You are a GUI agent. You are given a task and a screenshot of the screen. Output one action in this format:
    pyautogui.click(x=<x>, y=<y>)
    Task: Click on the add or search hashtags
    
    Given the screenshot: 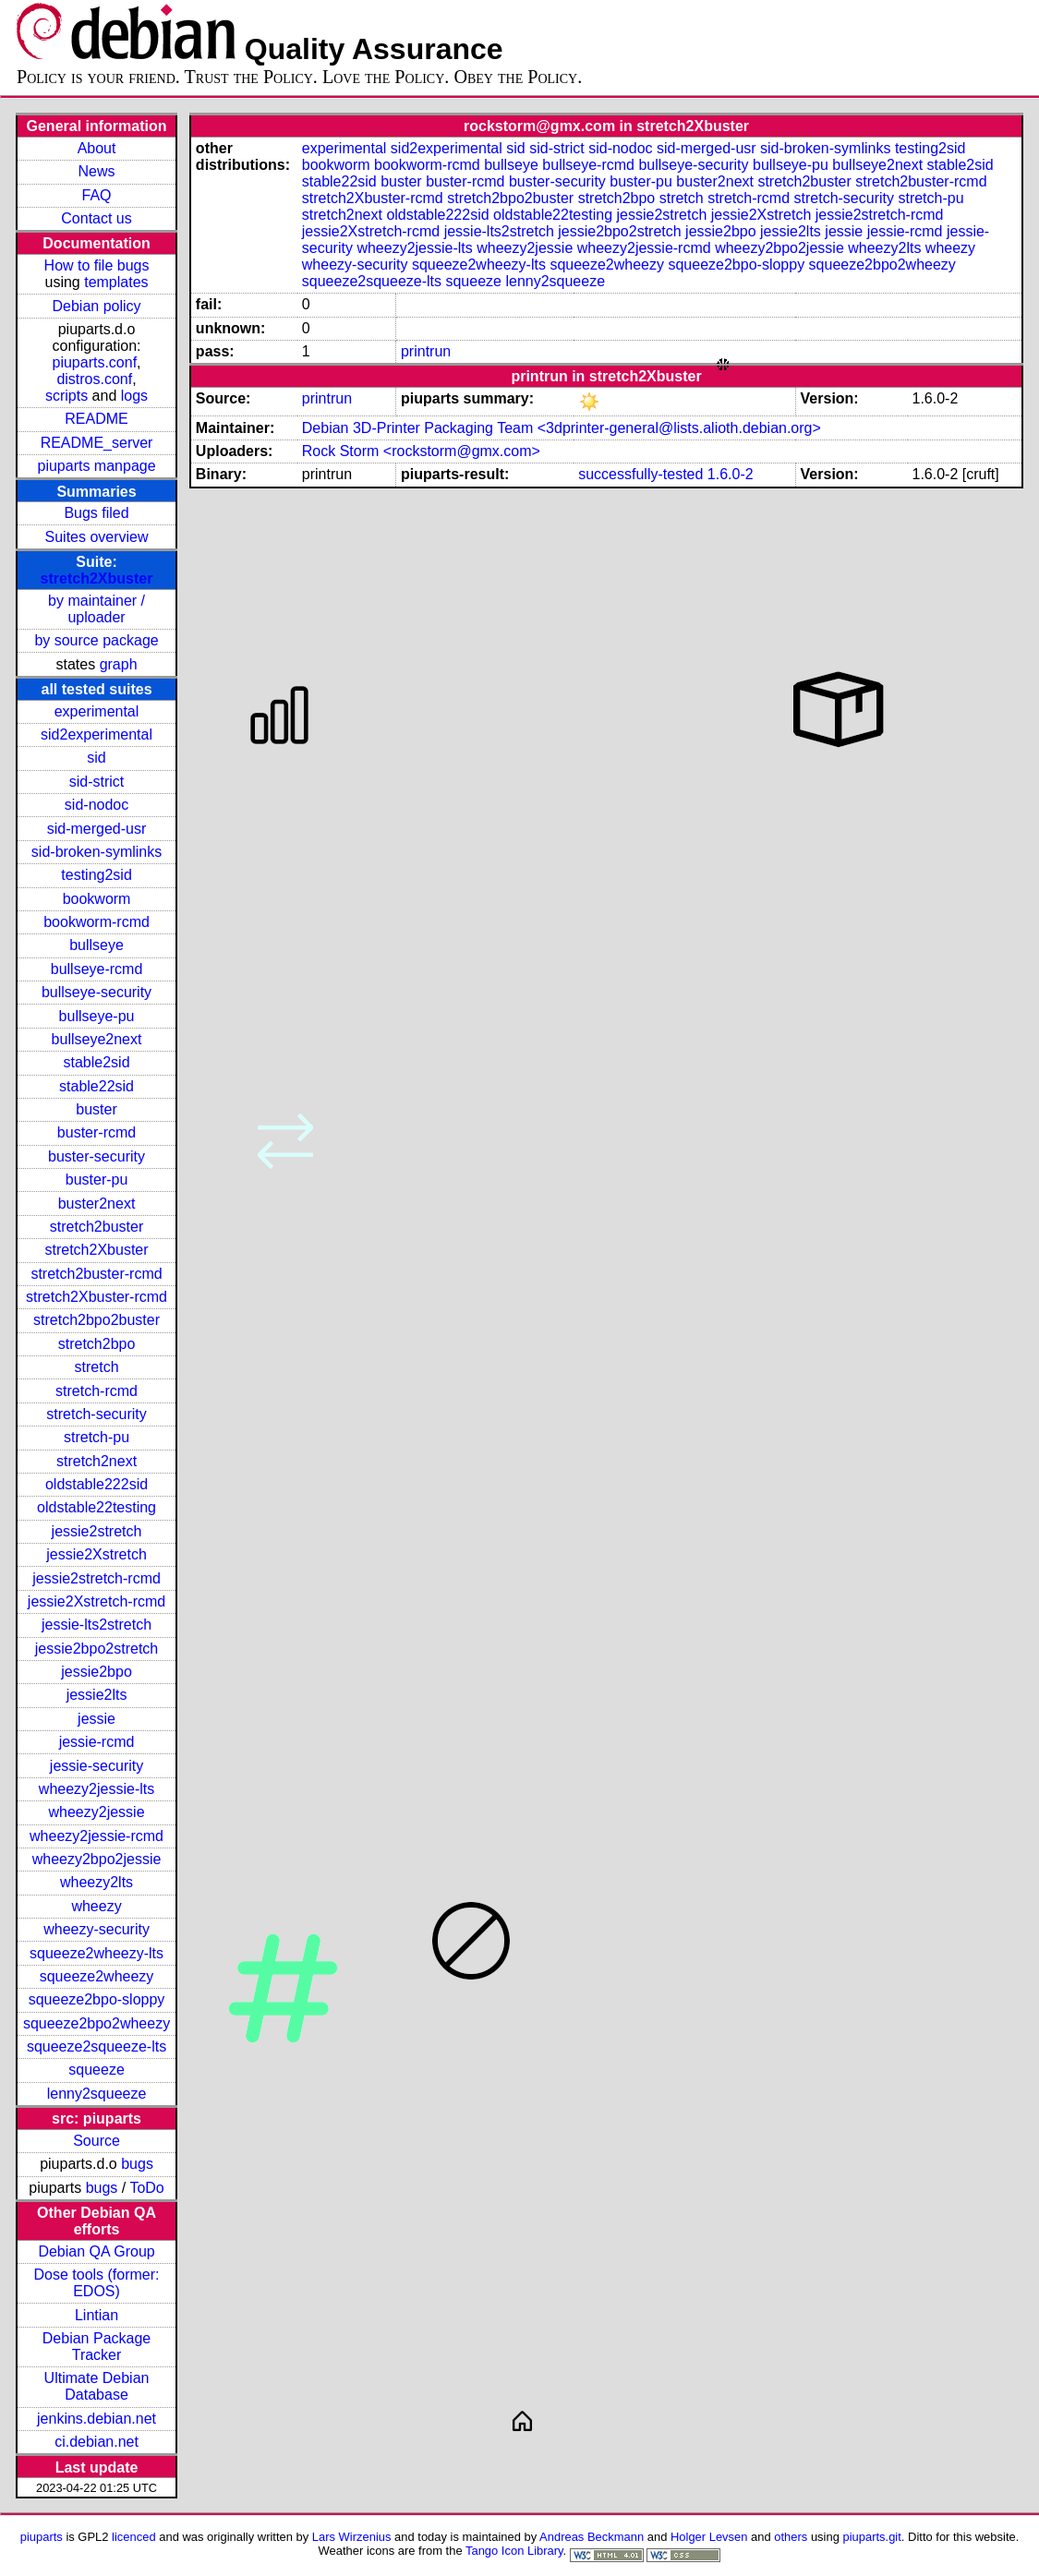 What is the action you would take?
    pyautogui.click(x=283, y=1988)
    